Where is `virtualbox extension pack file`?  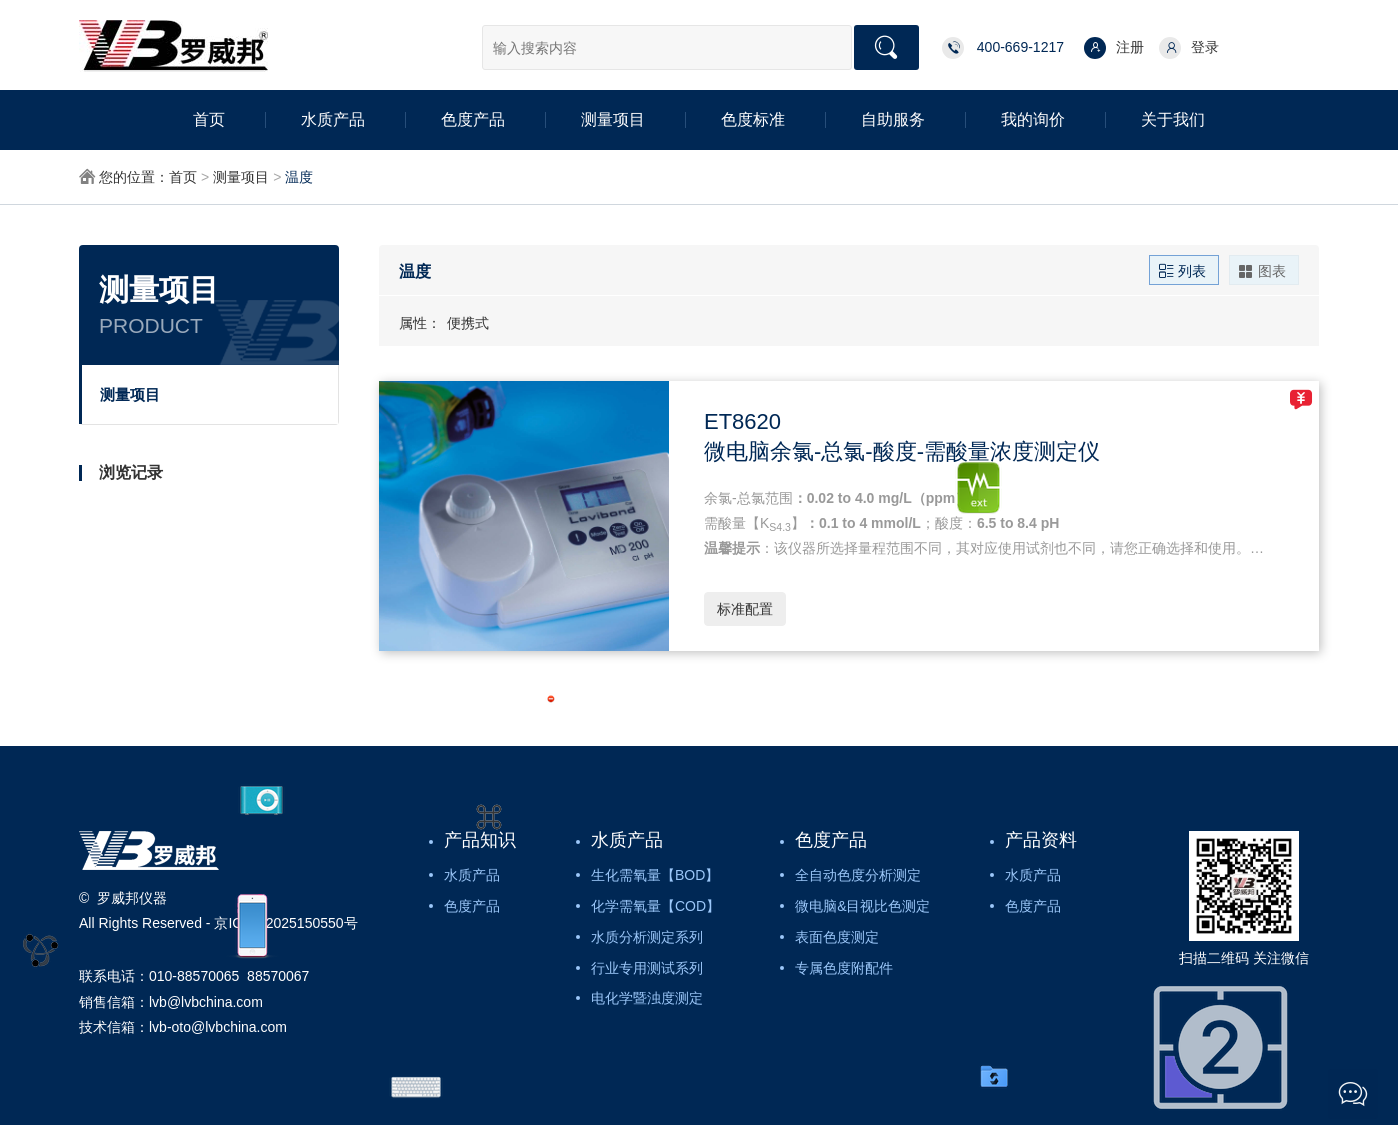 virtualbox extension pack file is located at coordinates (978, 487).